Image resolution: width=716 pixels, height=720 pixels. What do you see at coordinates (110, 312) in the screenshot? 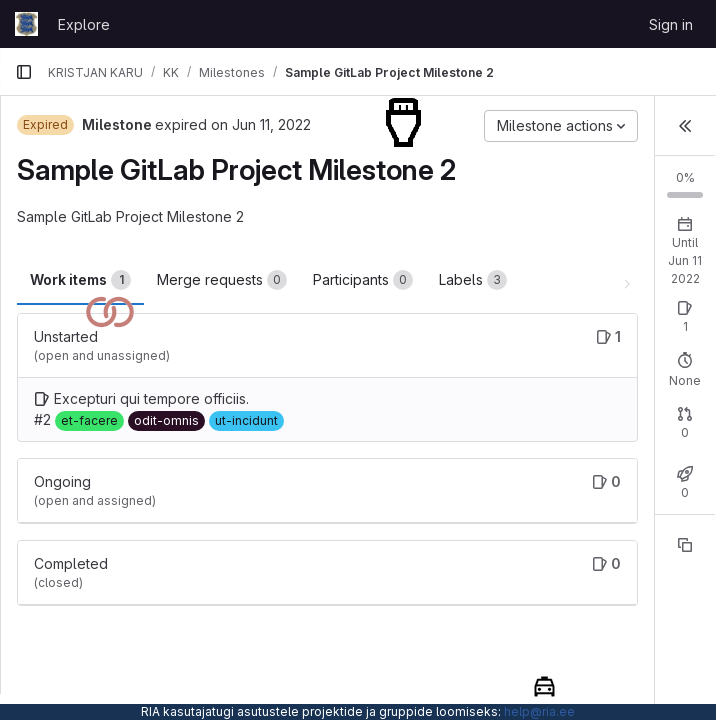
I see `view connections or relationships between items` at bounding box center [110, 312].